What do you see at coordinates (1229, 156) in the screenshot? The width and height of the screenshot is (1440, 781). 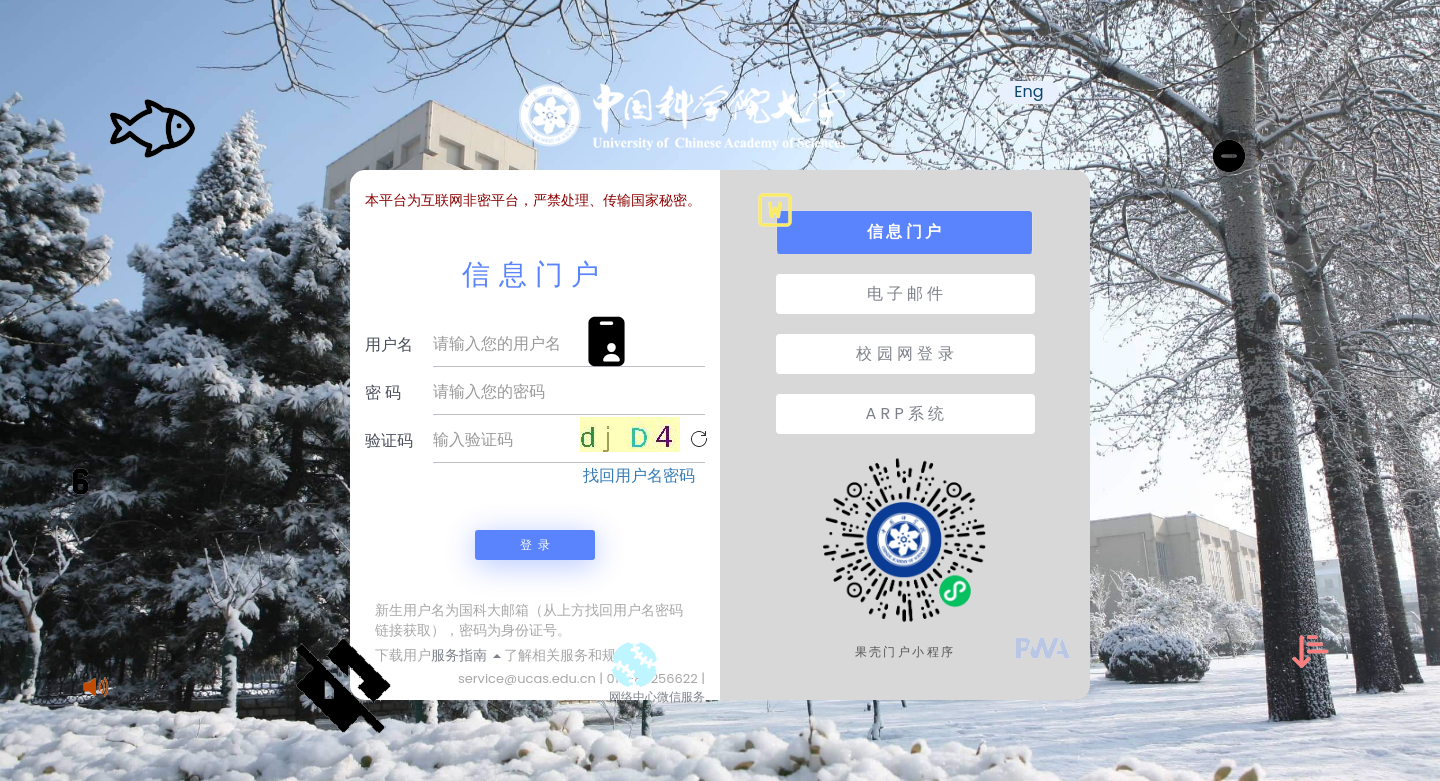 I see `remove an item from a list` at bounding box center [1229, 156].